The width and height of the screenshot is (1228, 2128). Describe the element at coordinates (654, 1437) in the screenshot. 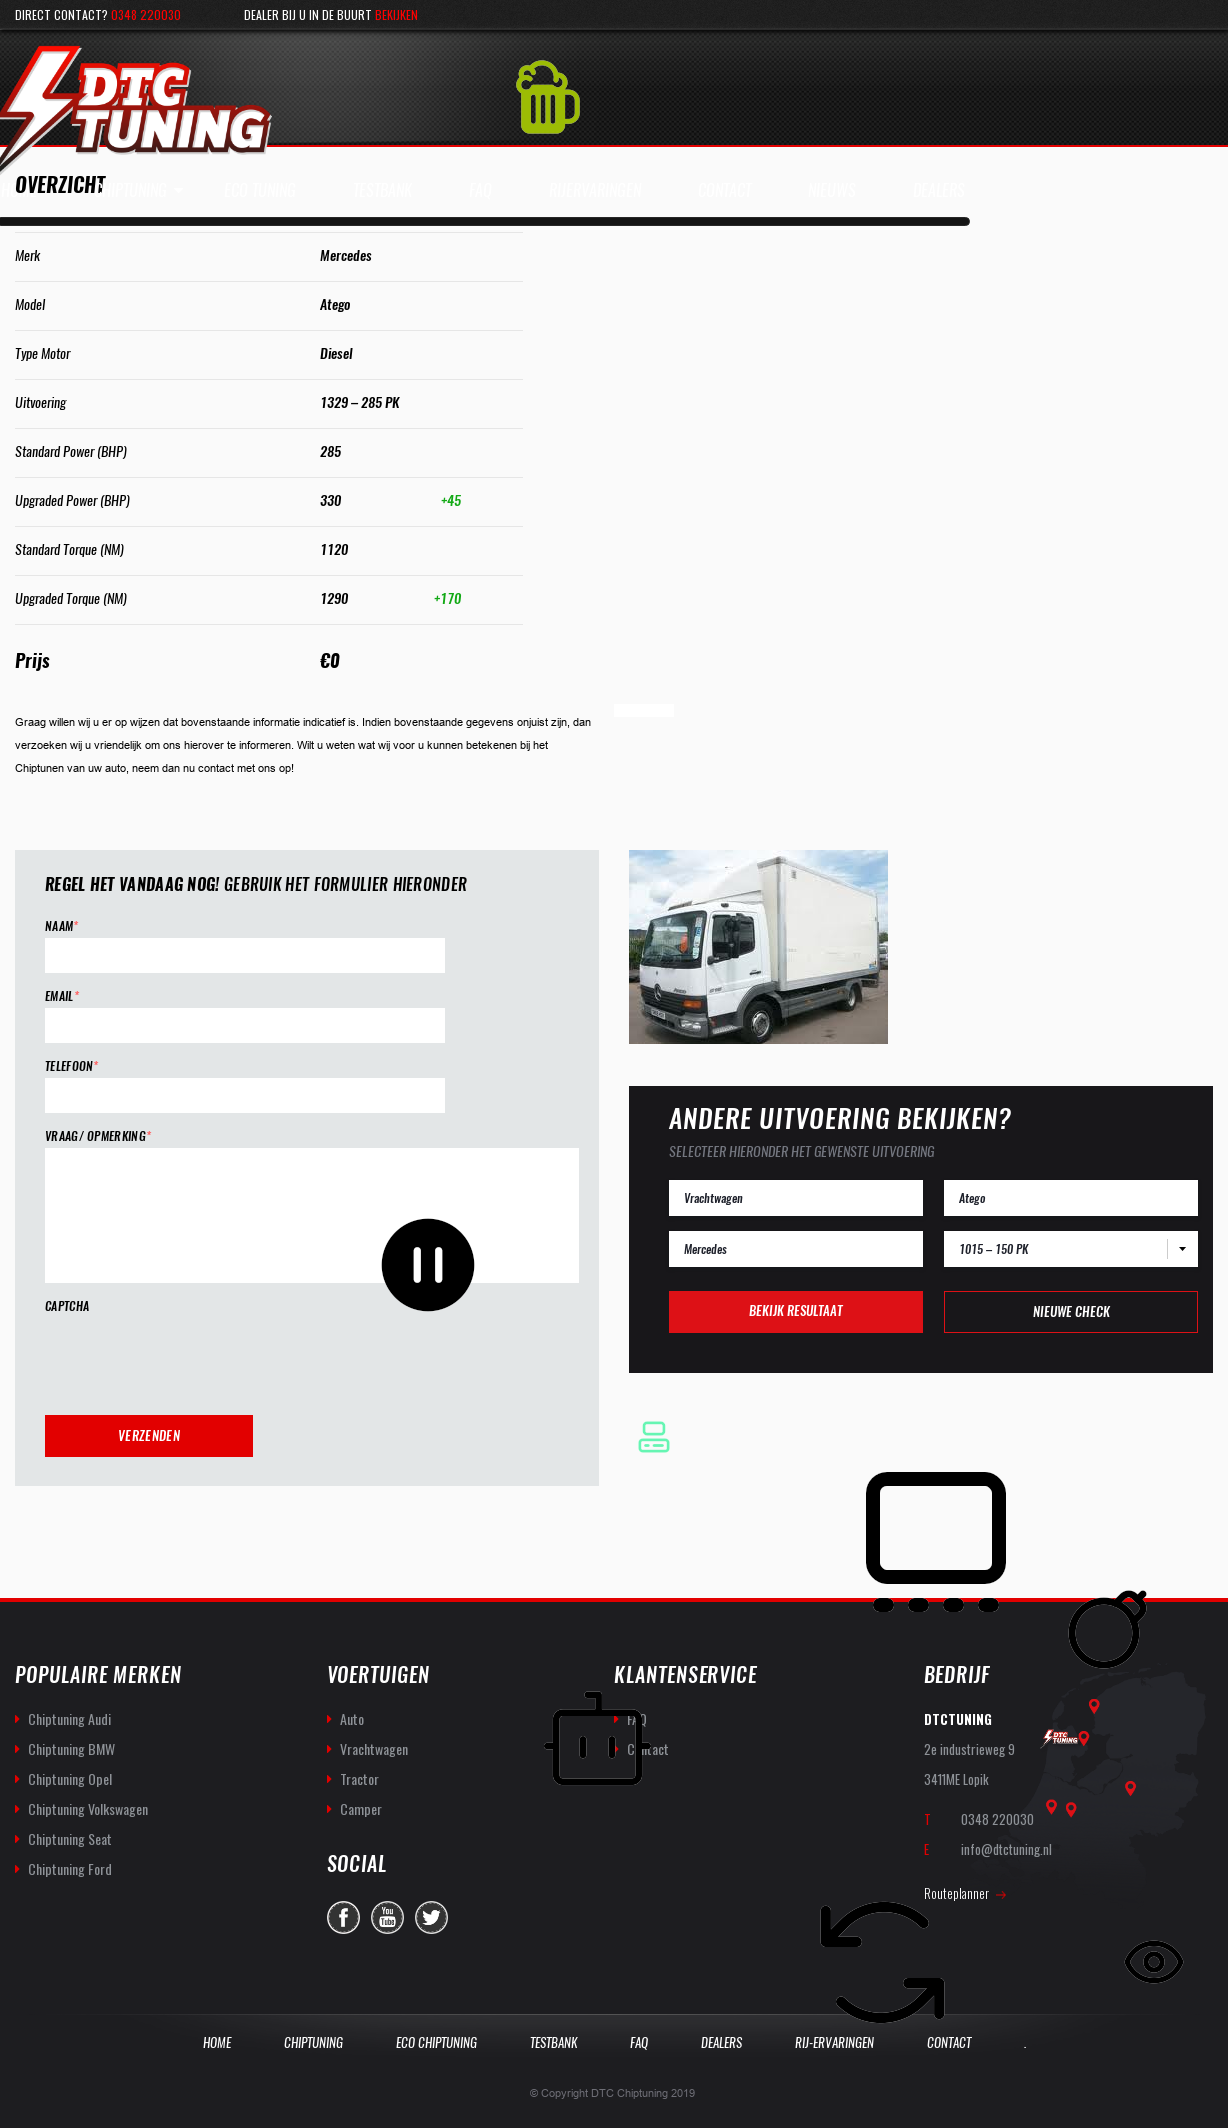

I see `access desktop or computer settings` at that location.